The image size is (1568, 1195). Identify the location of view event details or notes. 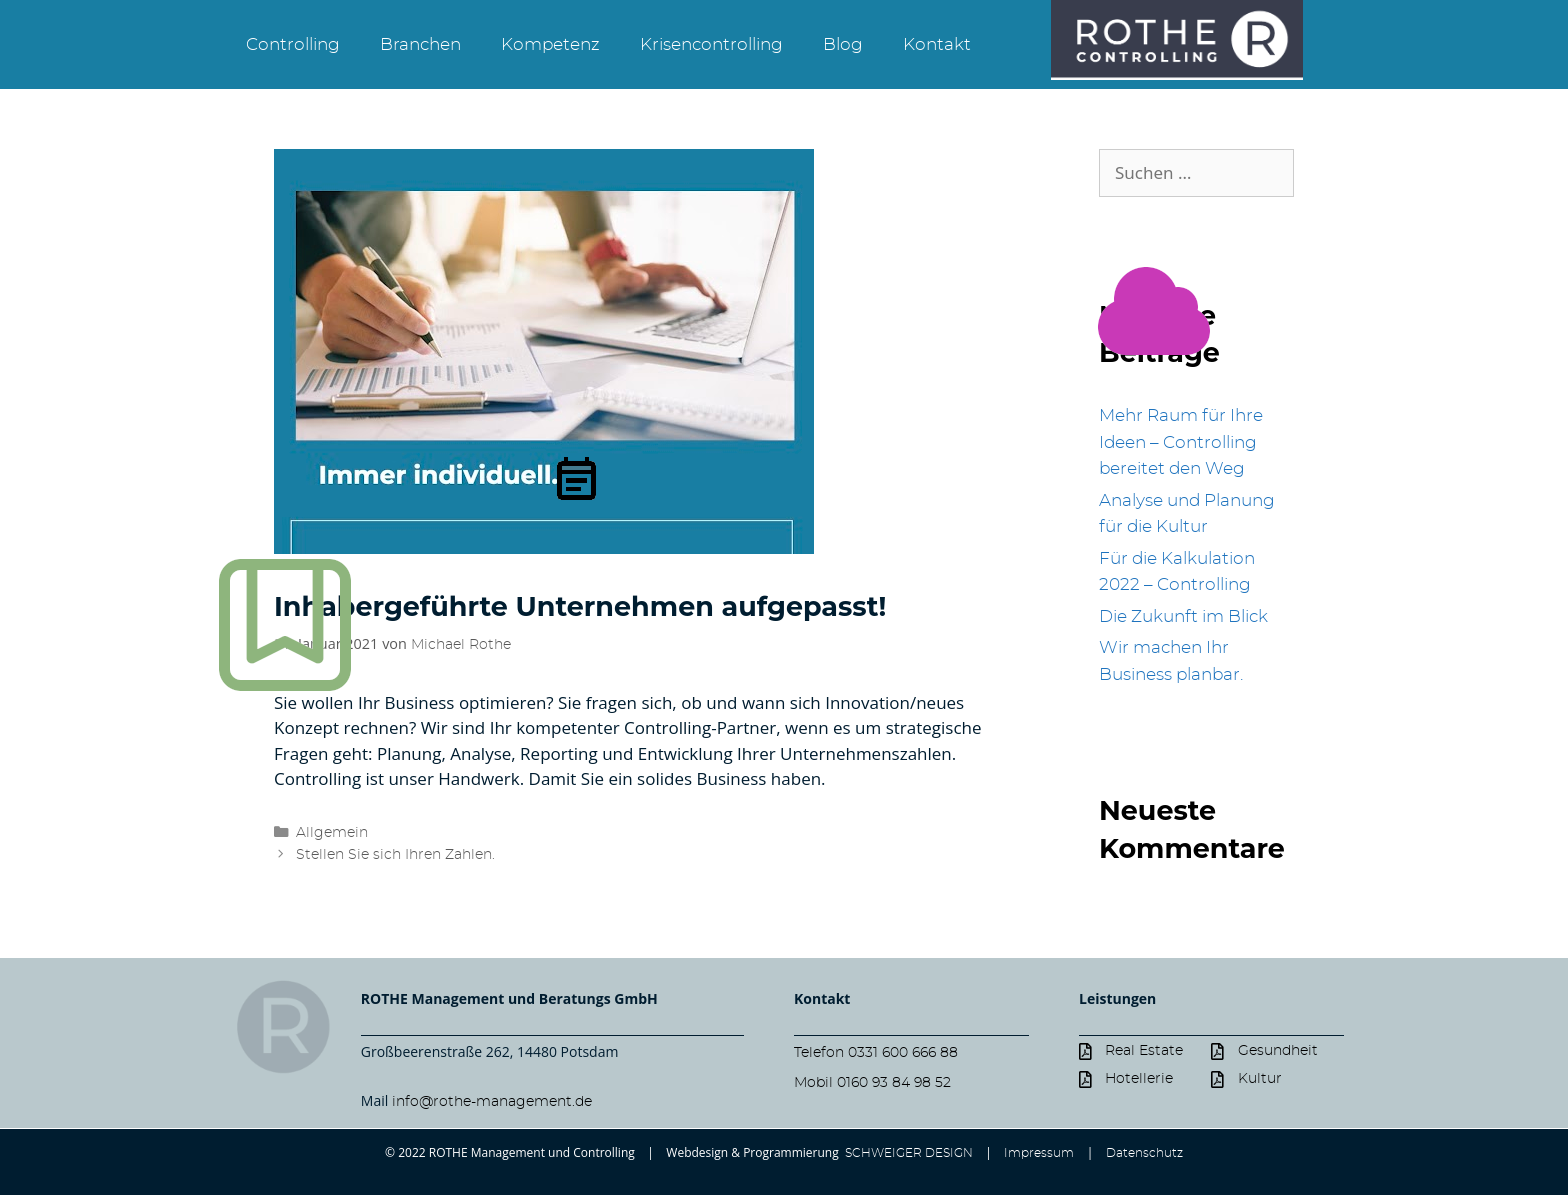
(576, 480).